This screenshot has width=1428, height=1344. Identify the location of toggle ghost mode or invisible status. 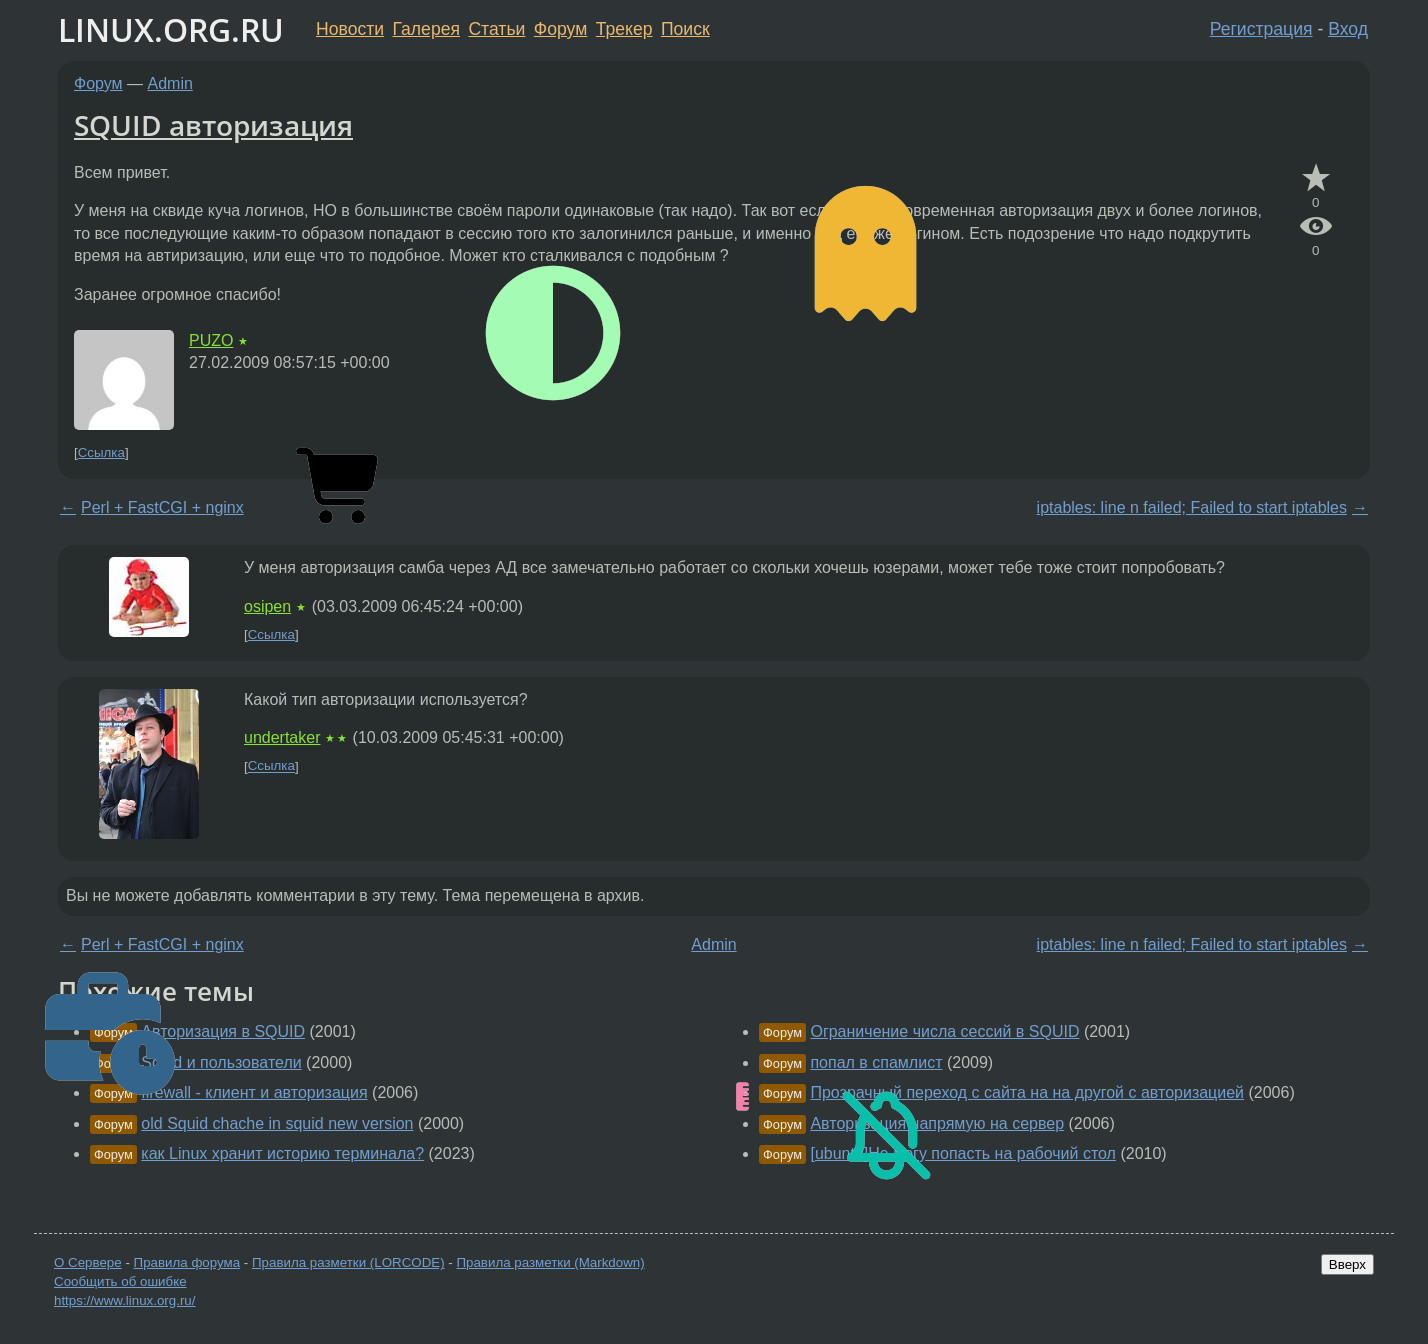
(865, 253).